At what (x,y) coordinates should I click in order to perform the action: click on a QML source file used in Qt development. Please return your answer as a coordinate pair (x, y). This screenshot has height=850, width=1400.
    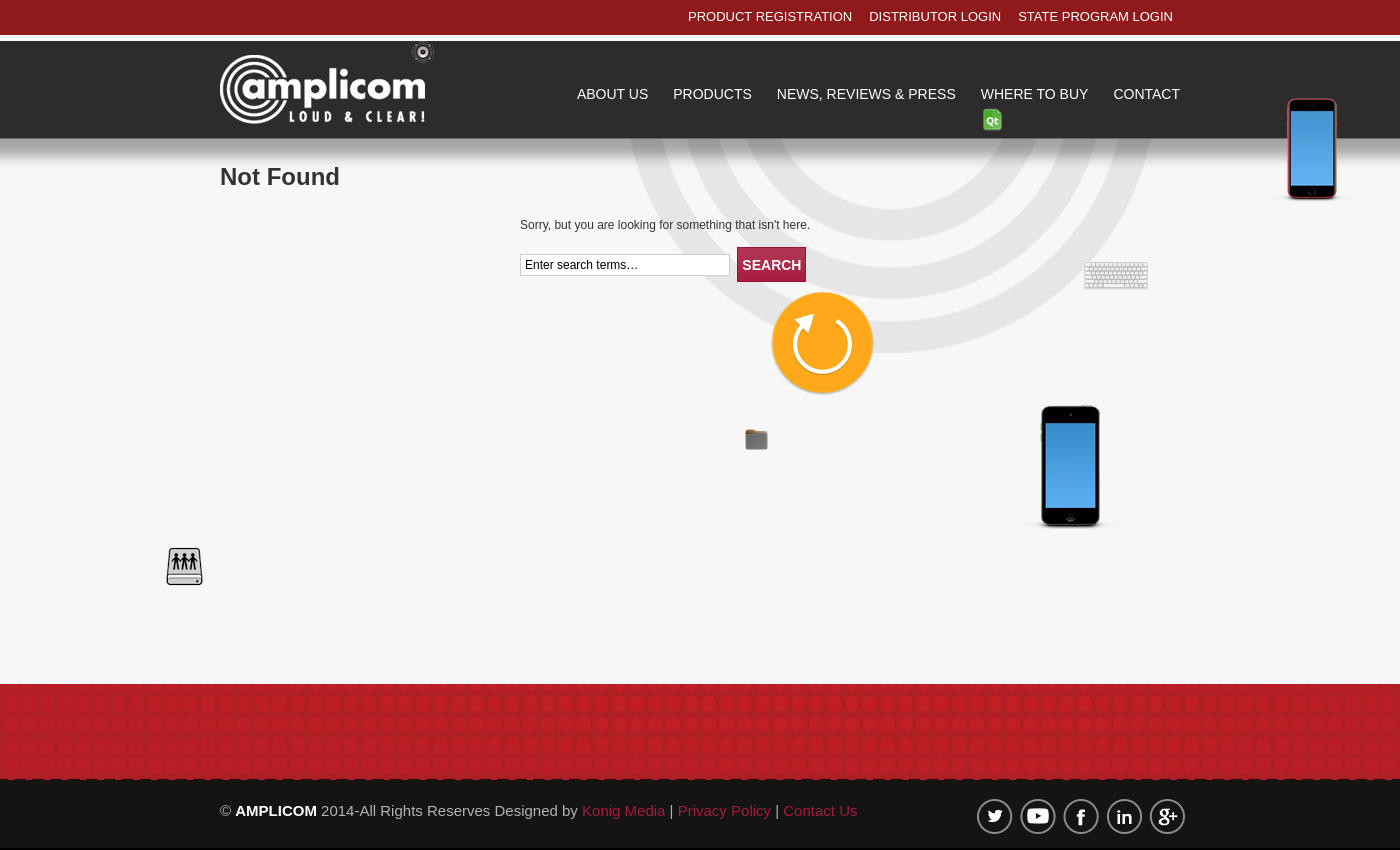
    Looking at the image, I should click on (992, 119).